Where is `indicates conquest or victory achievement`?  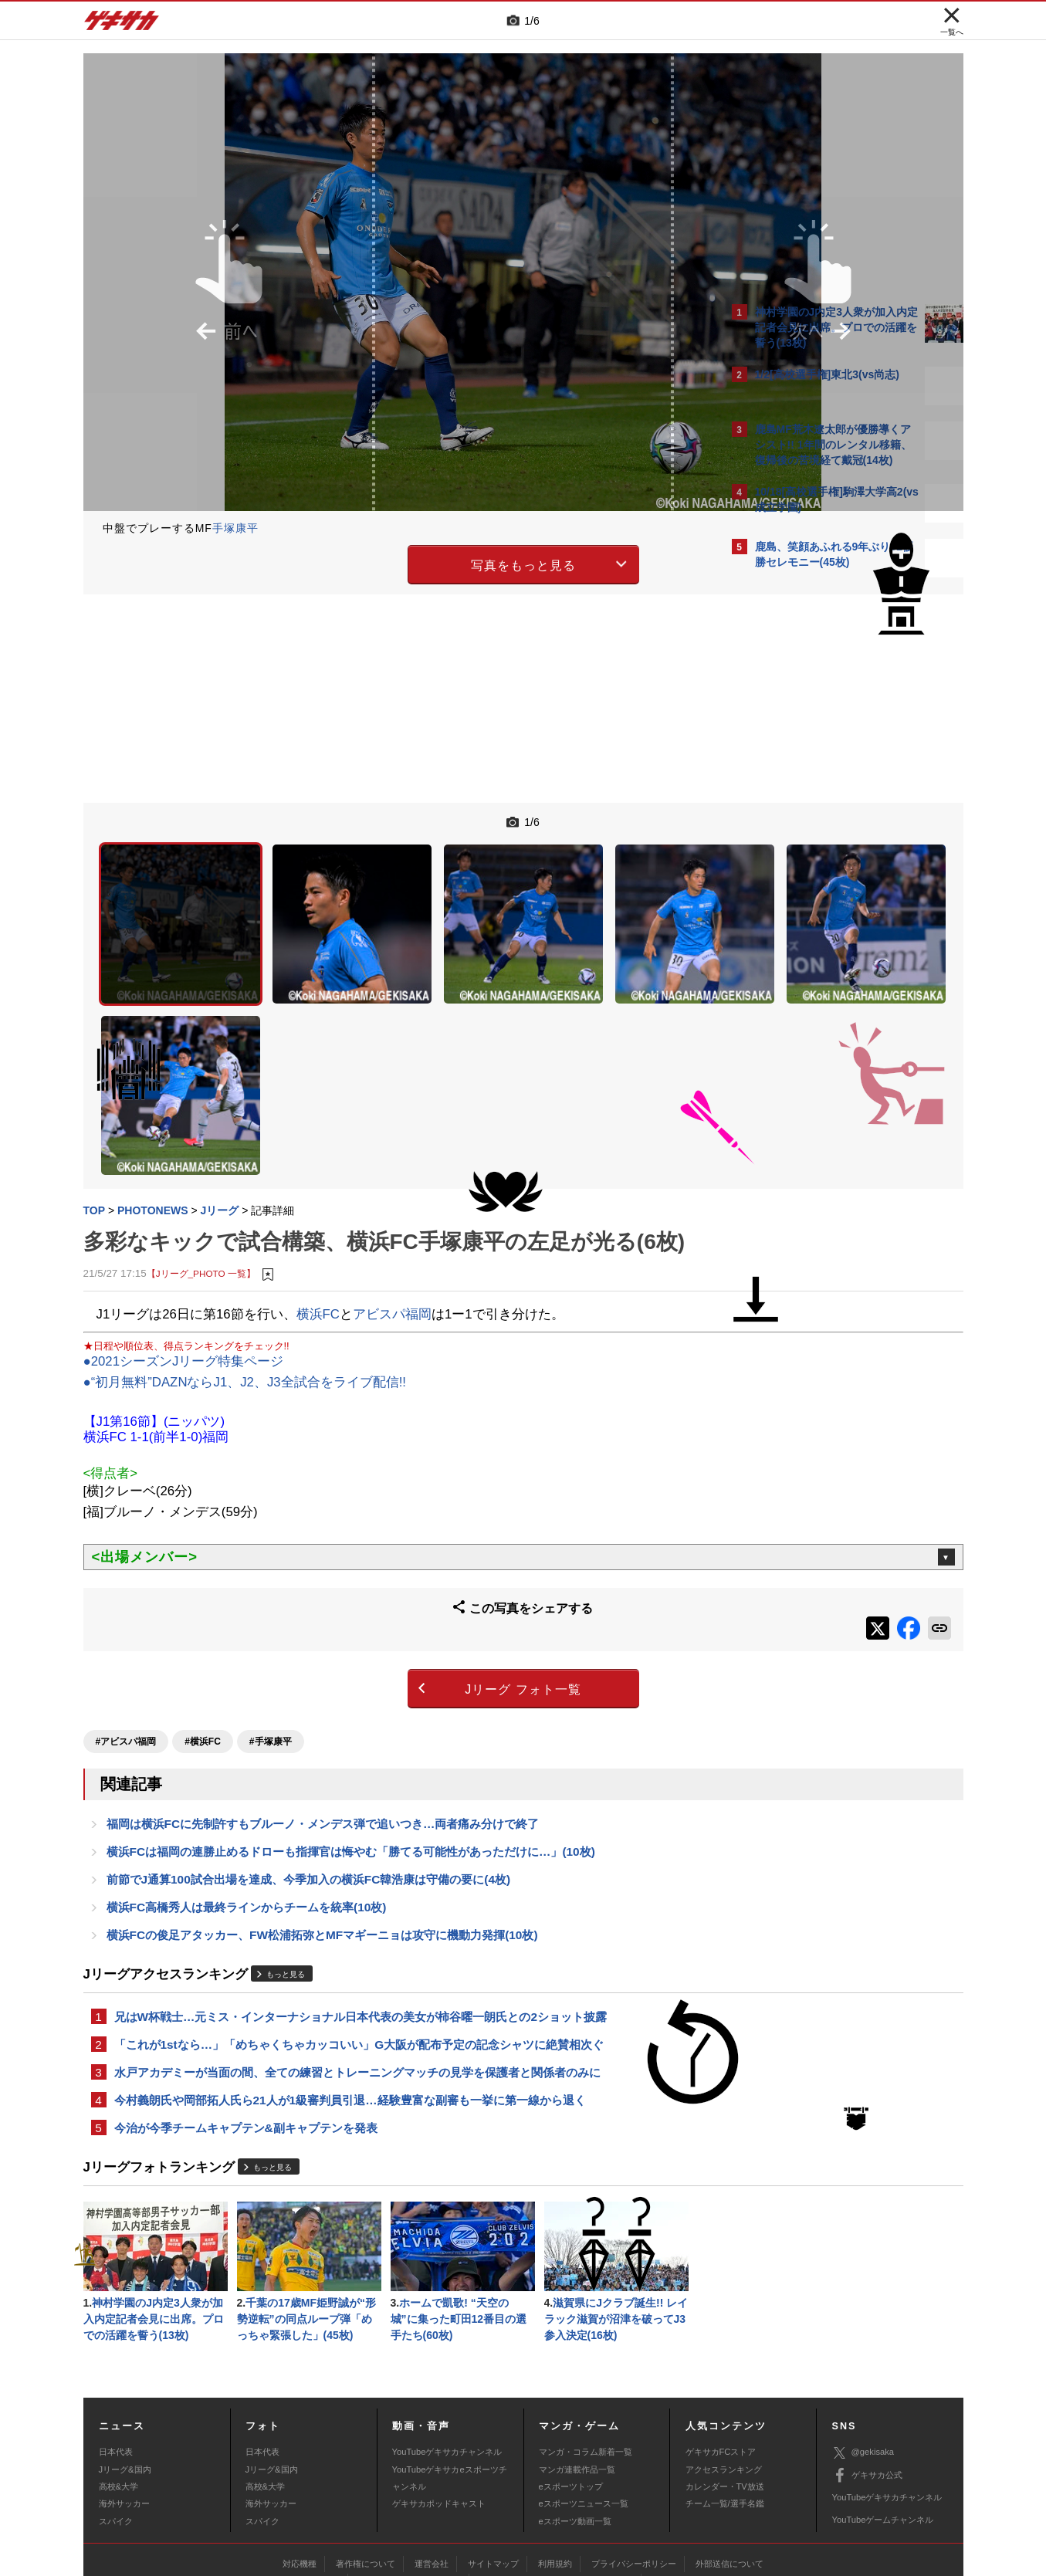
indicates conquest or victory achievement is located at coordinates (85, 2254).